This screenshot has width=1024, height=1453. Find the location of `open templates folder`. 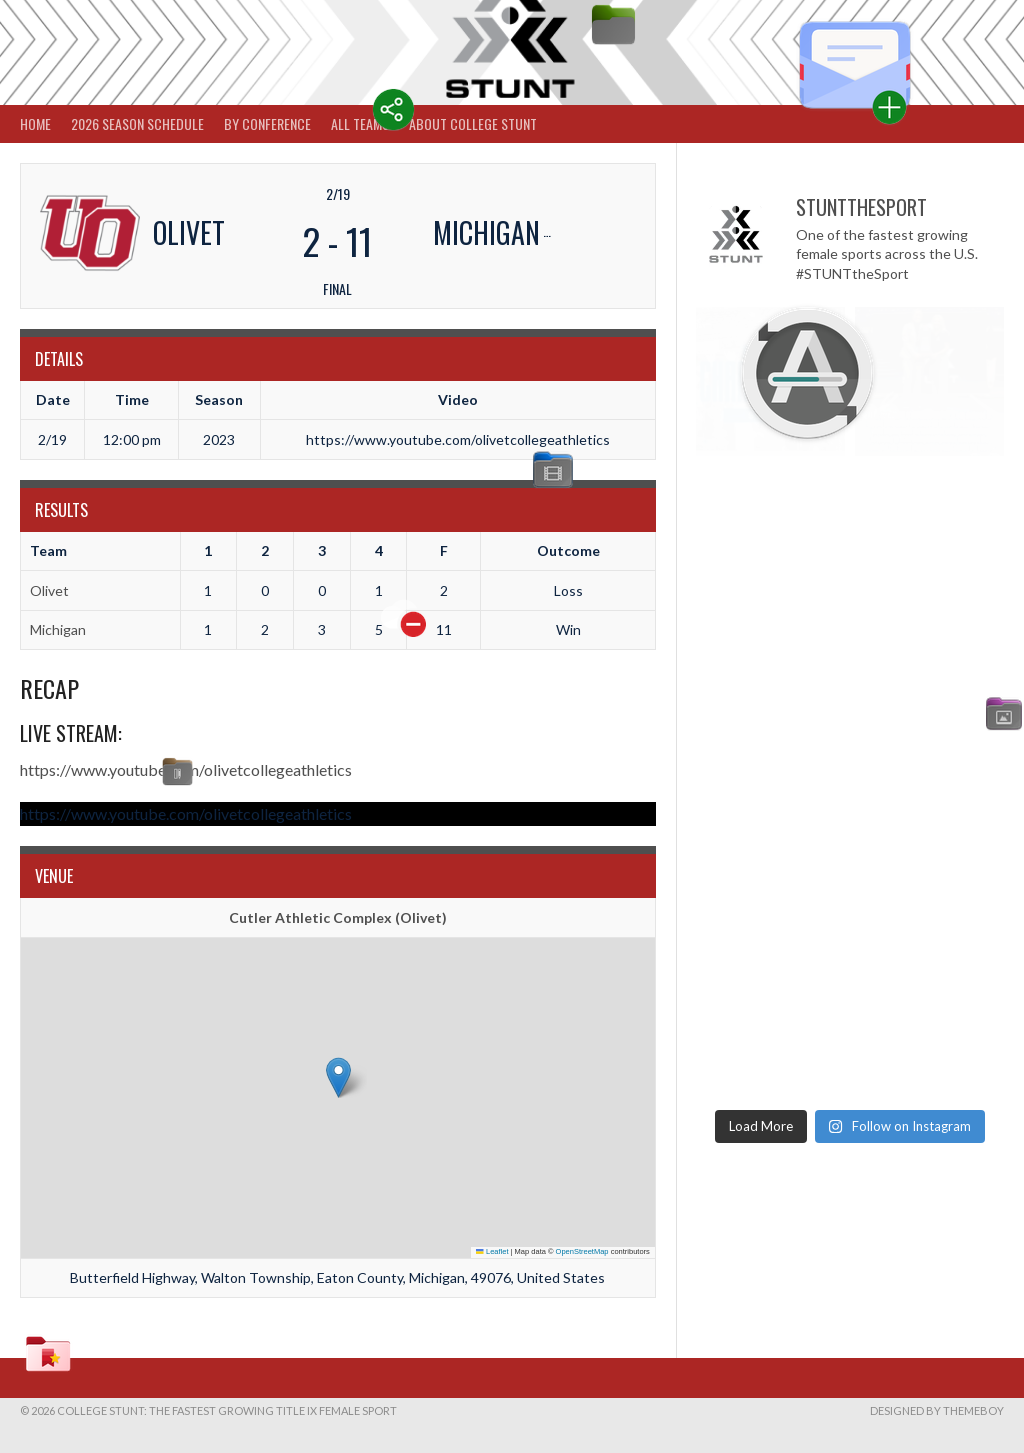

open templates folder is located at coordinates (177, 771).